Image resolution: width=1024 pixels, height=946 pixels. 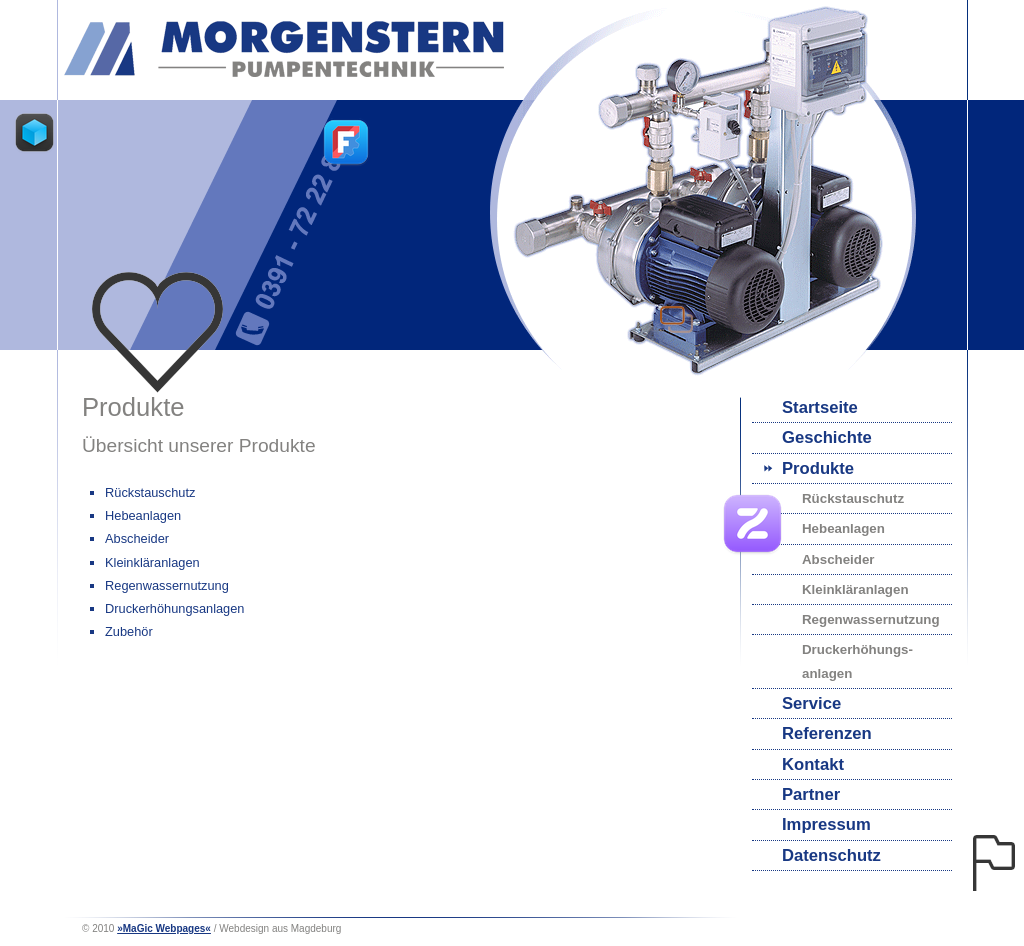 What do you see at coordinates (346, 142) in the screenshot?
I see `open FreeCAD application` at bounding box center [346, 142].